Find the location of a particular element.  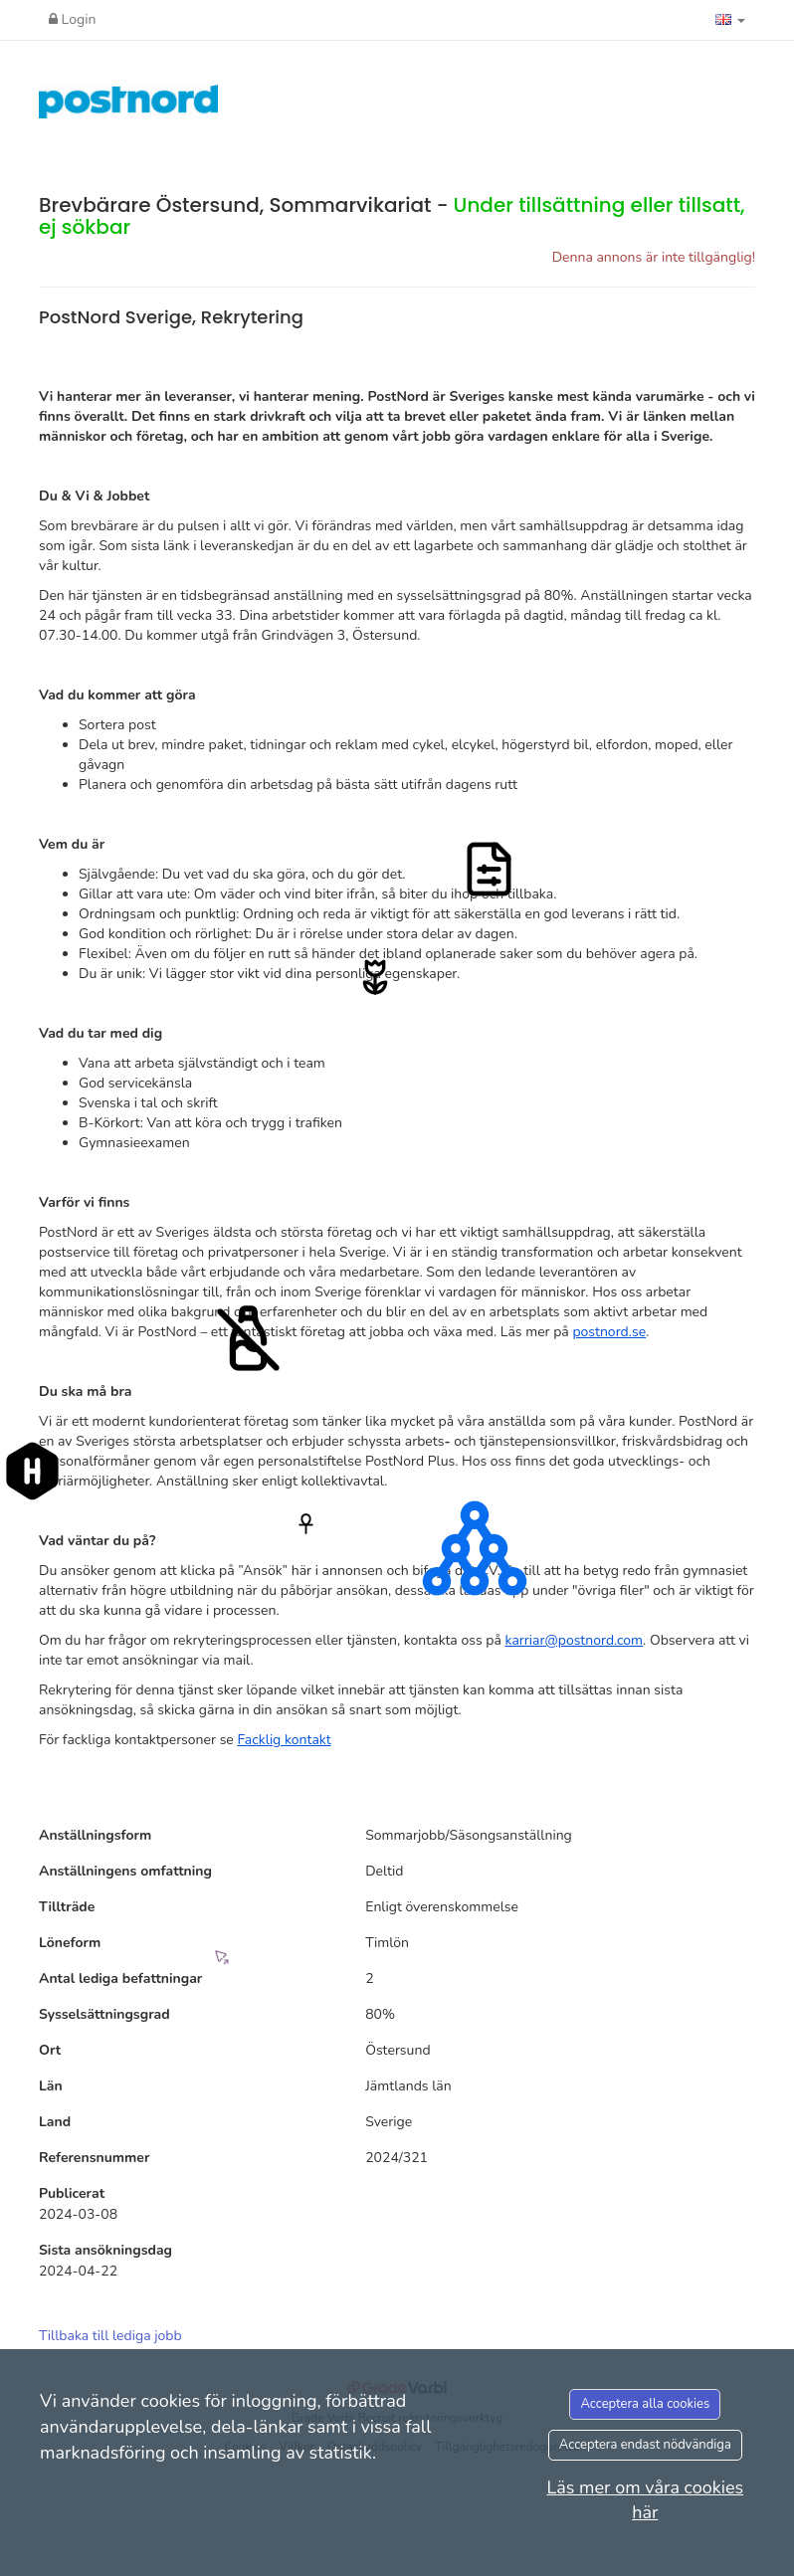

indicates bottles are not permitted is located at coordinates (248, 1339).